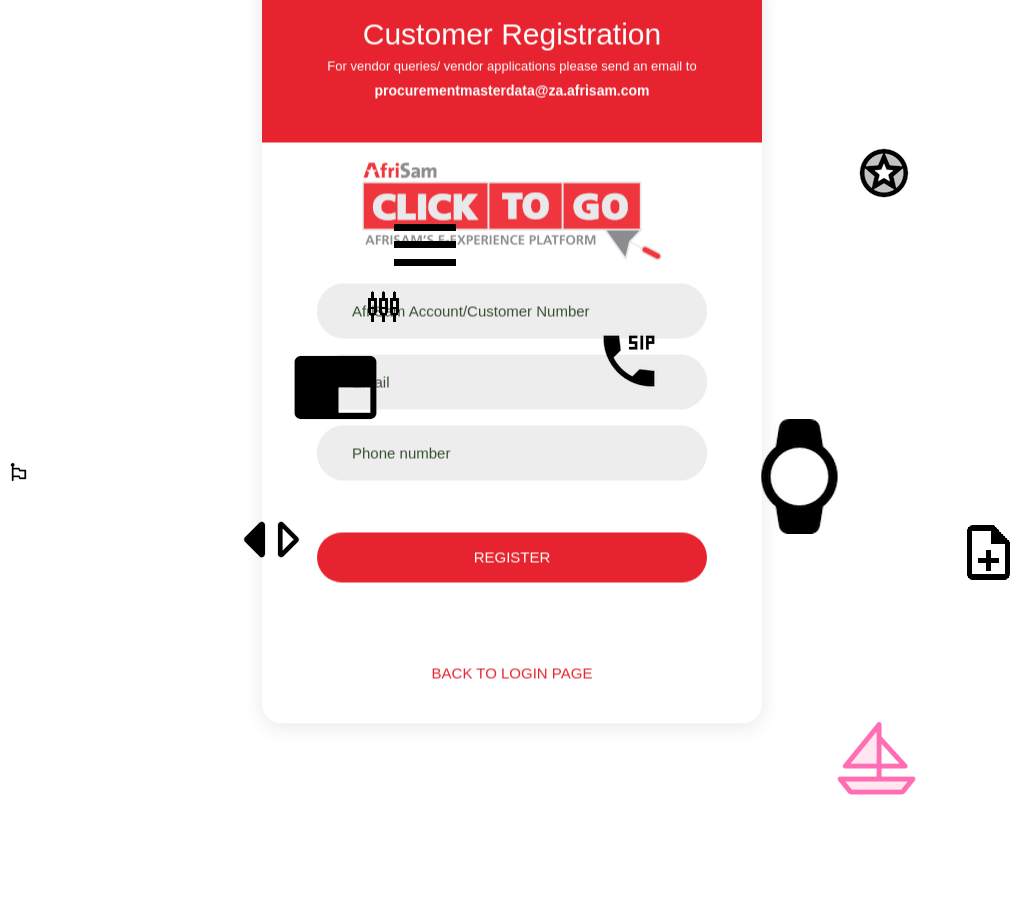  Describe the element at coordinates (629, 361) in the screenshot. I see `make a SIP (internet-based) phone call` at that location.